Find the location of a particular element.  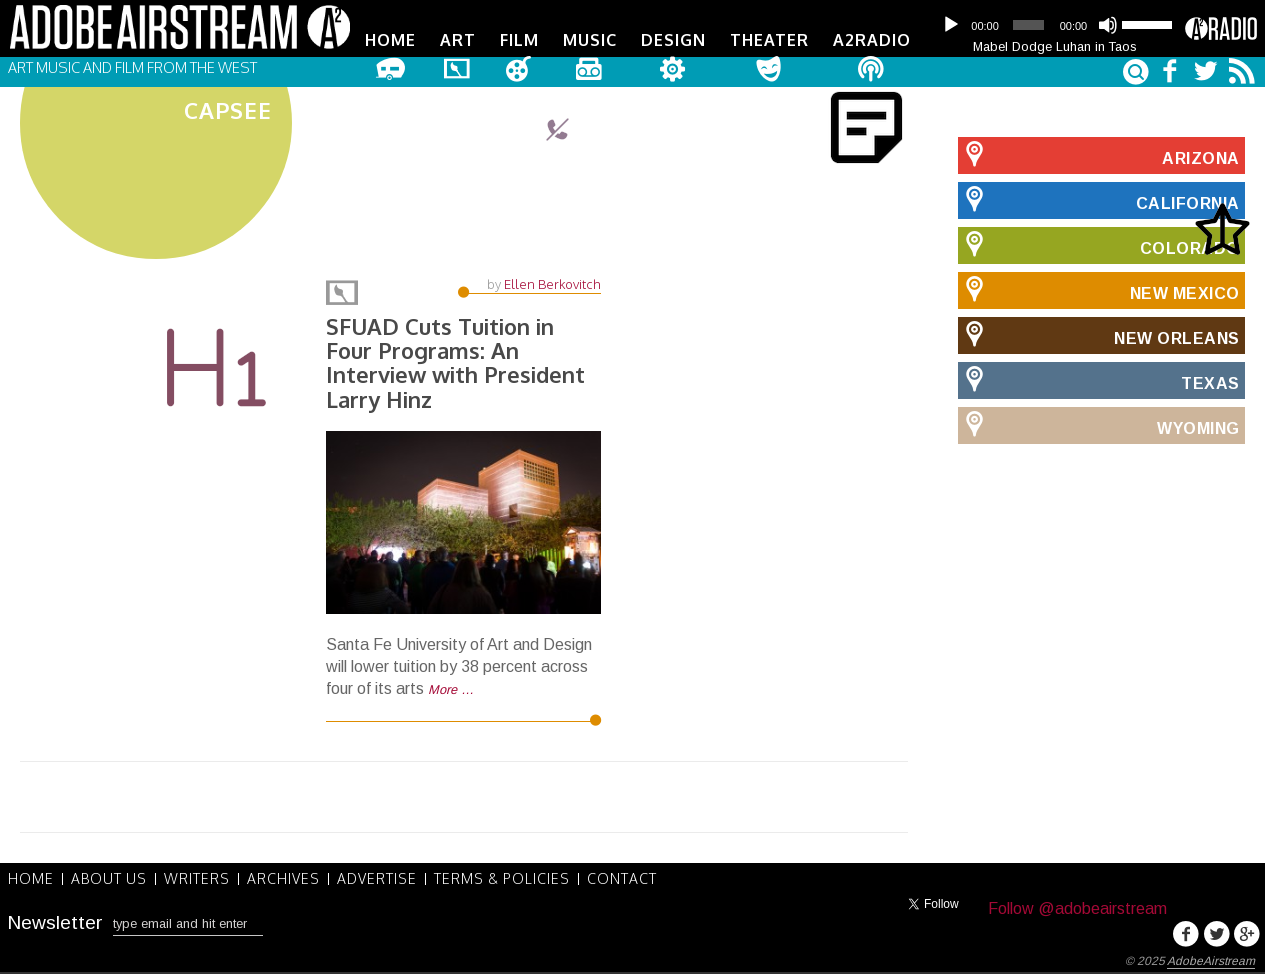

end or decline a phone call is located at coordinates (557, 129).